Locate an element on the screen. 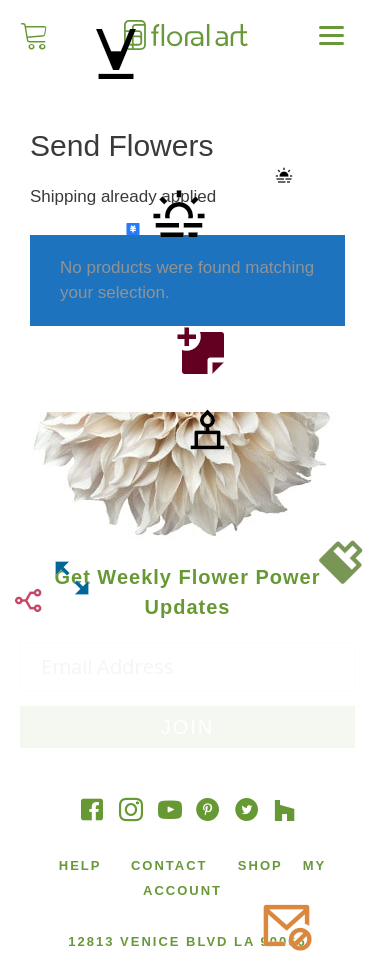  access brush or painting tools is located at coordinates (342, 561).